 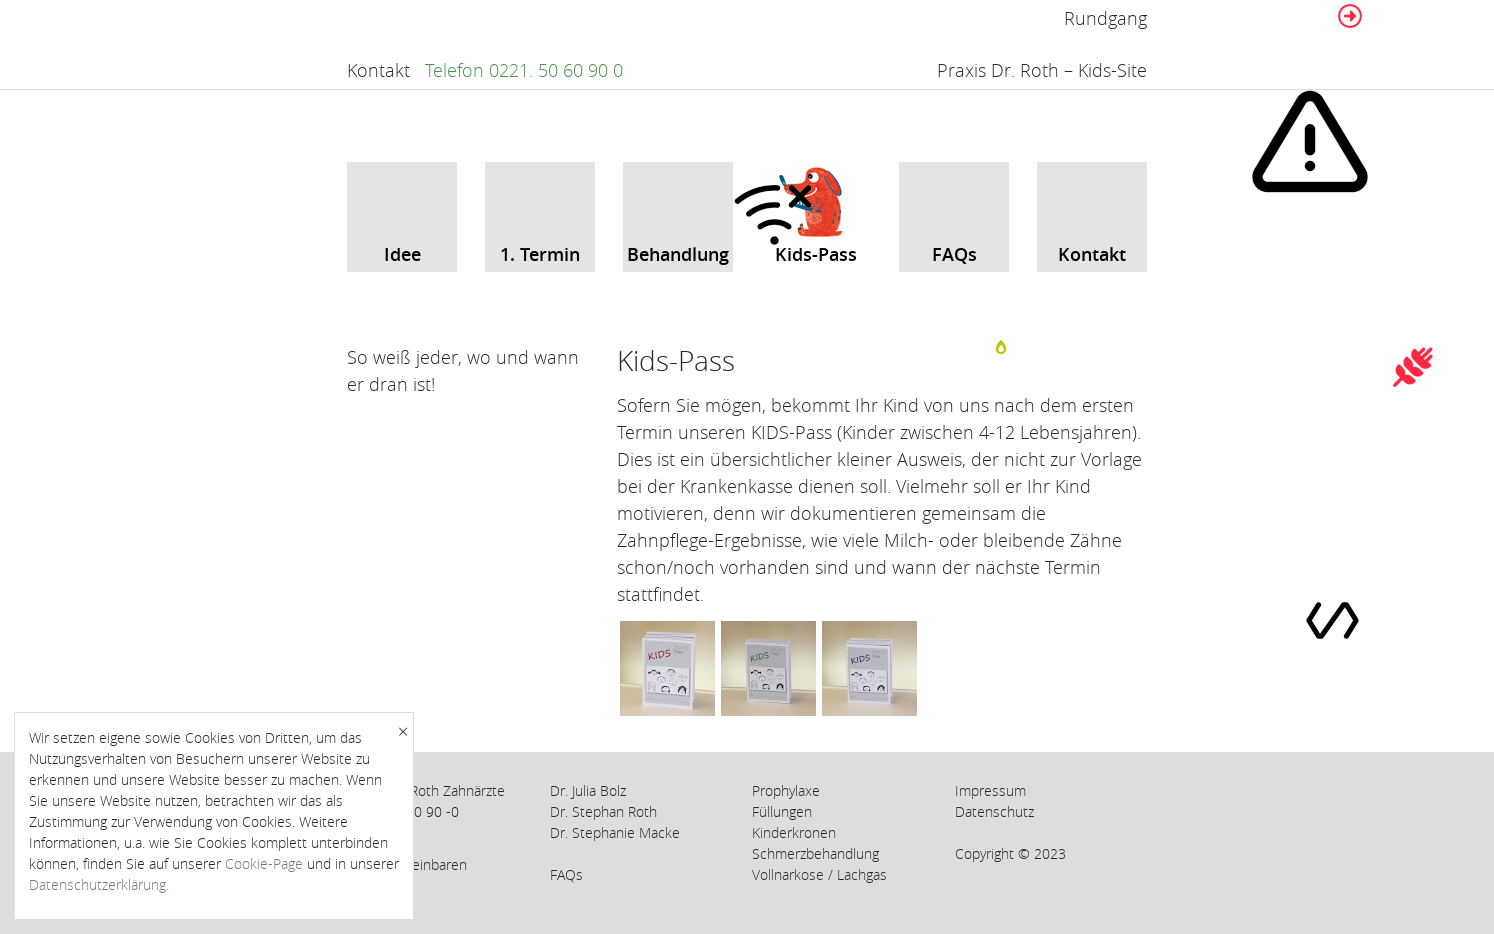 What do you see at coordinates (1332, 620) in the screenshot?
I see `polymer project branding or logo` at bounding box center [1332, 620].